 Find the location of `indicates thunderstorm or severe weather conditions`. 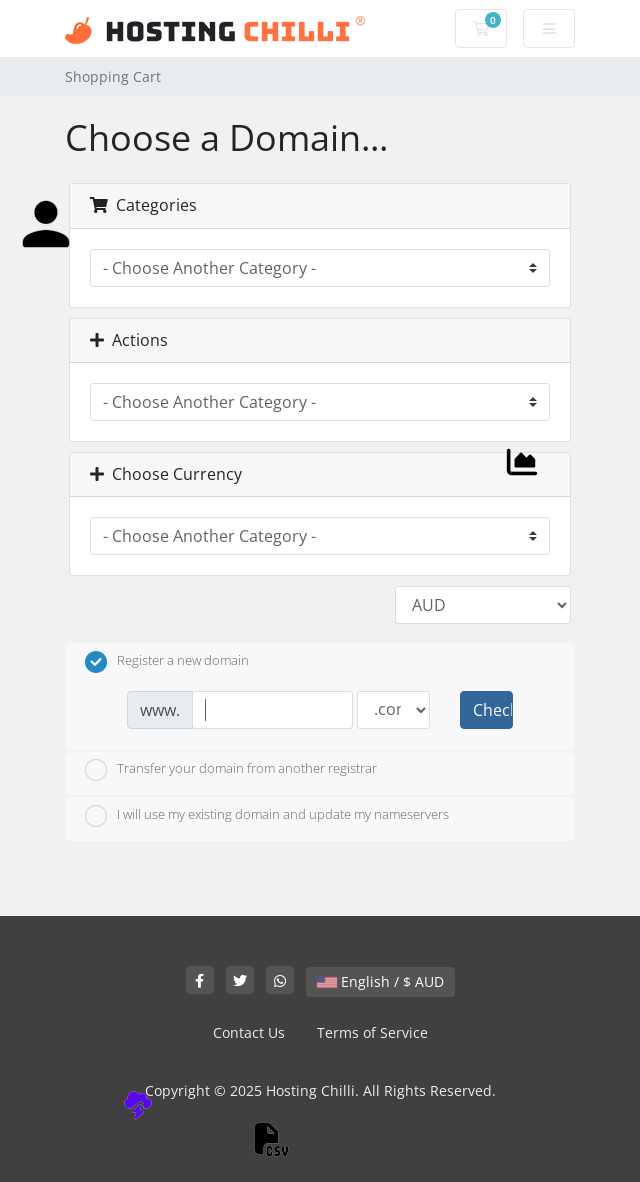

indicates thunderstorm or severe weather conditions is located at coordinates (138, 1105).